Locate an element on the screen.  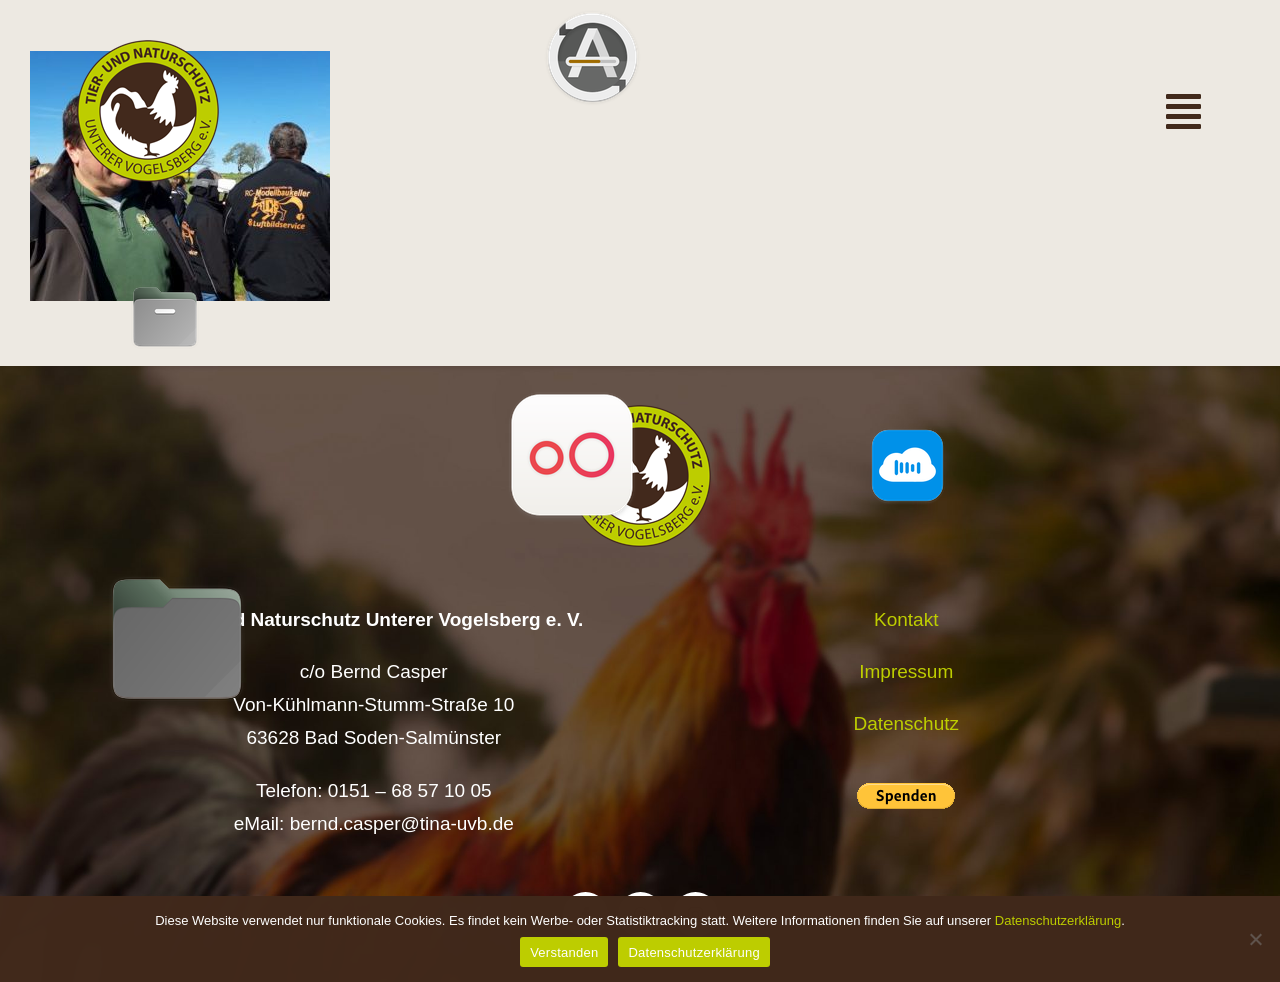
open qcm cloud music streaming app is located at coordinates (907, 465).